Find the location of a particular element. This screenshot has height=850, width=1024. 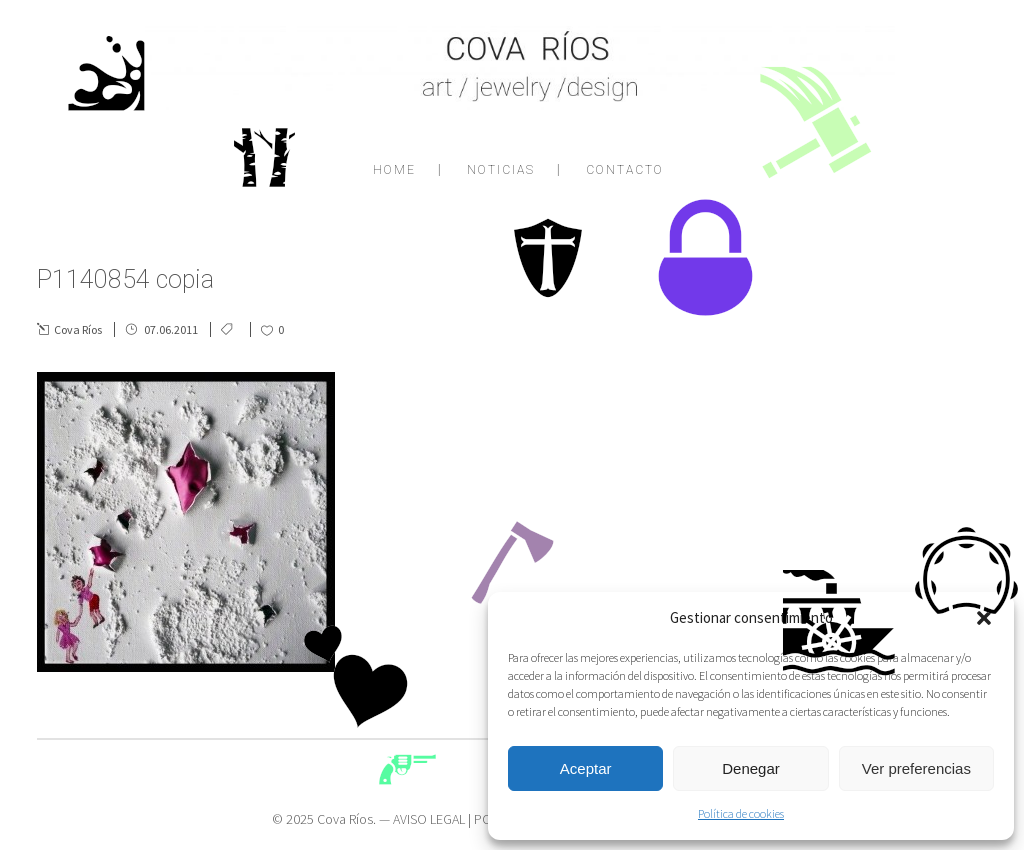

navigate to riverboat or steamship tours is located at coordinates (839, 626).